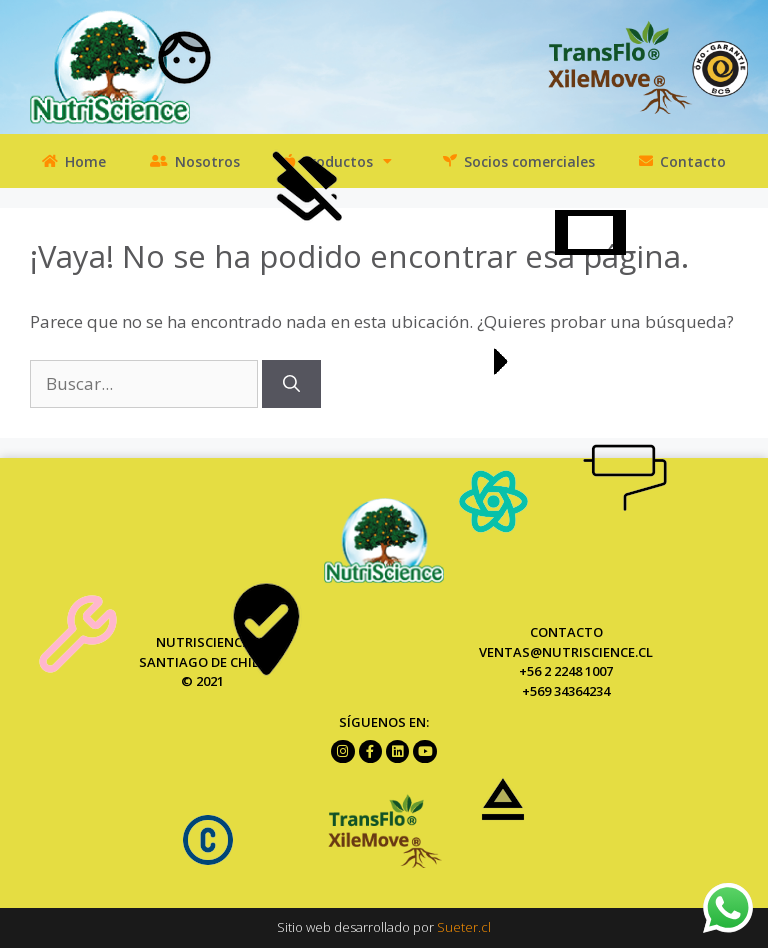  I want to click on indicates copyright or copyrighted content, so click(208, 840).